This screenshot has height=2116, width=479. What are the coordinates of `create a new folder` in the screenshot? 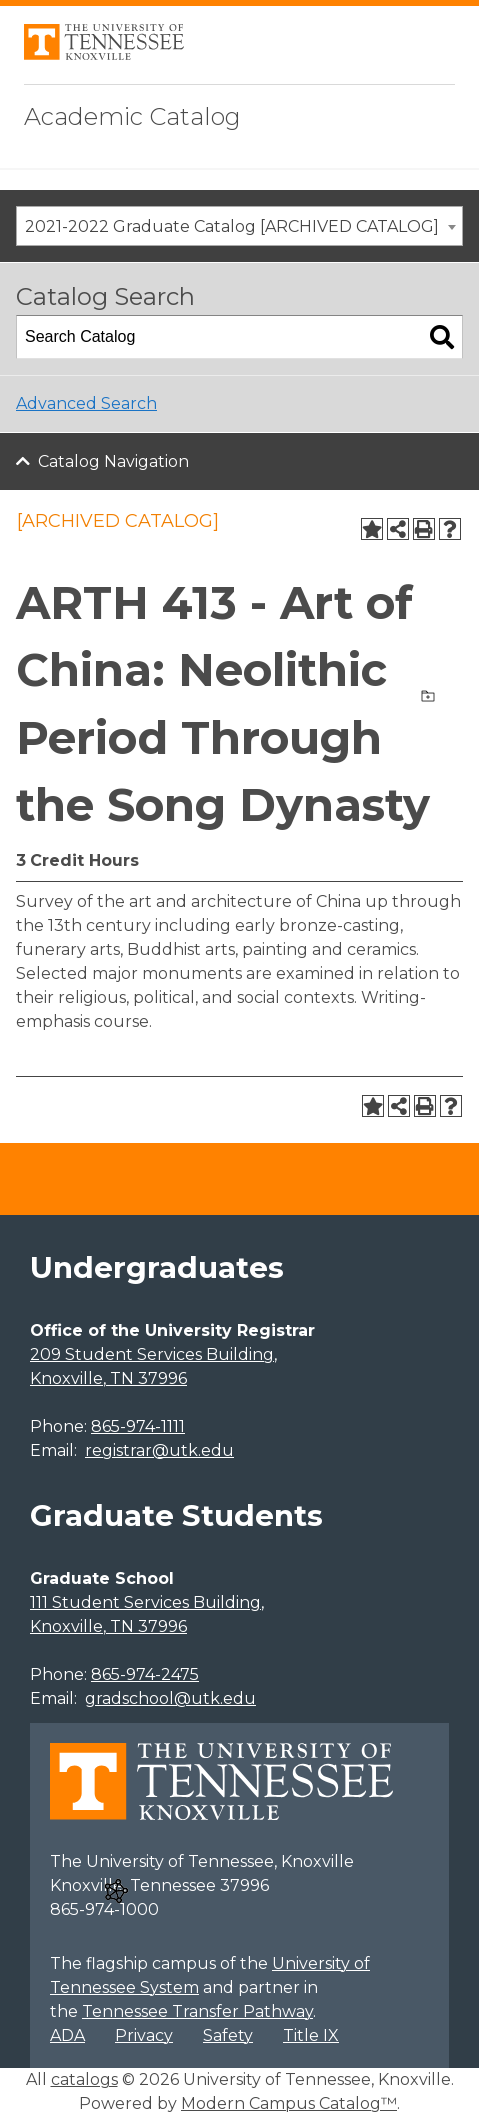 It's located at (428, 696).